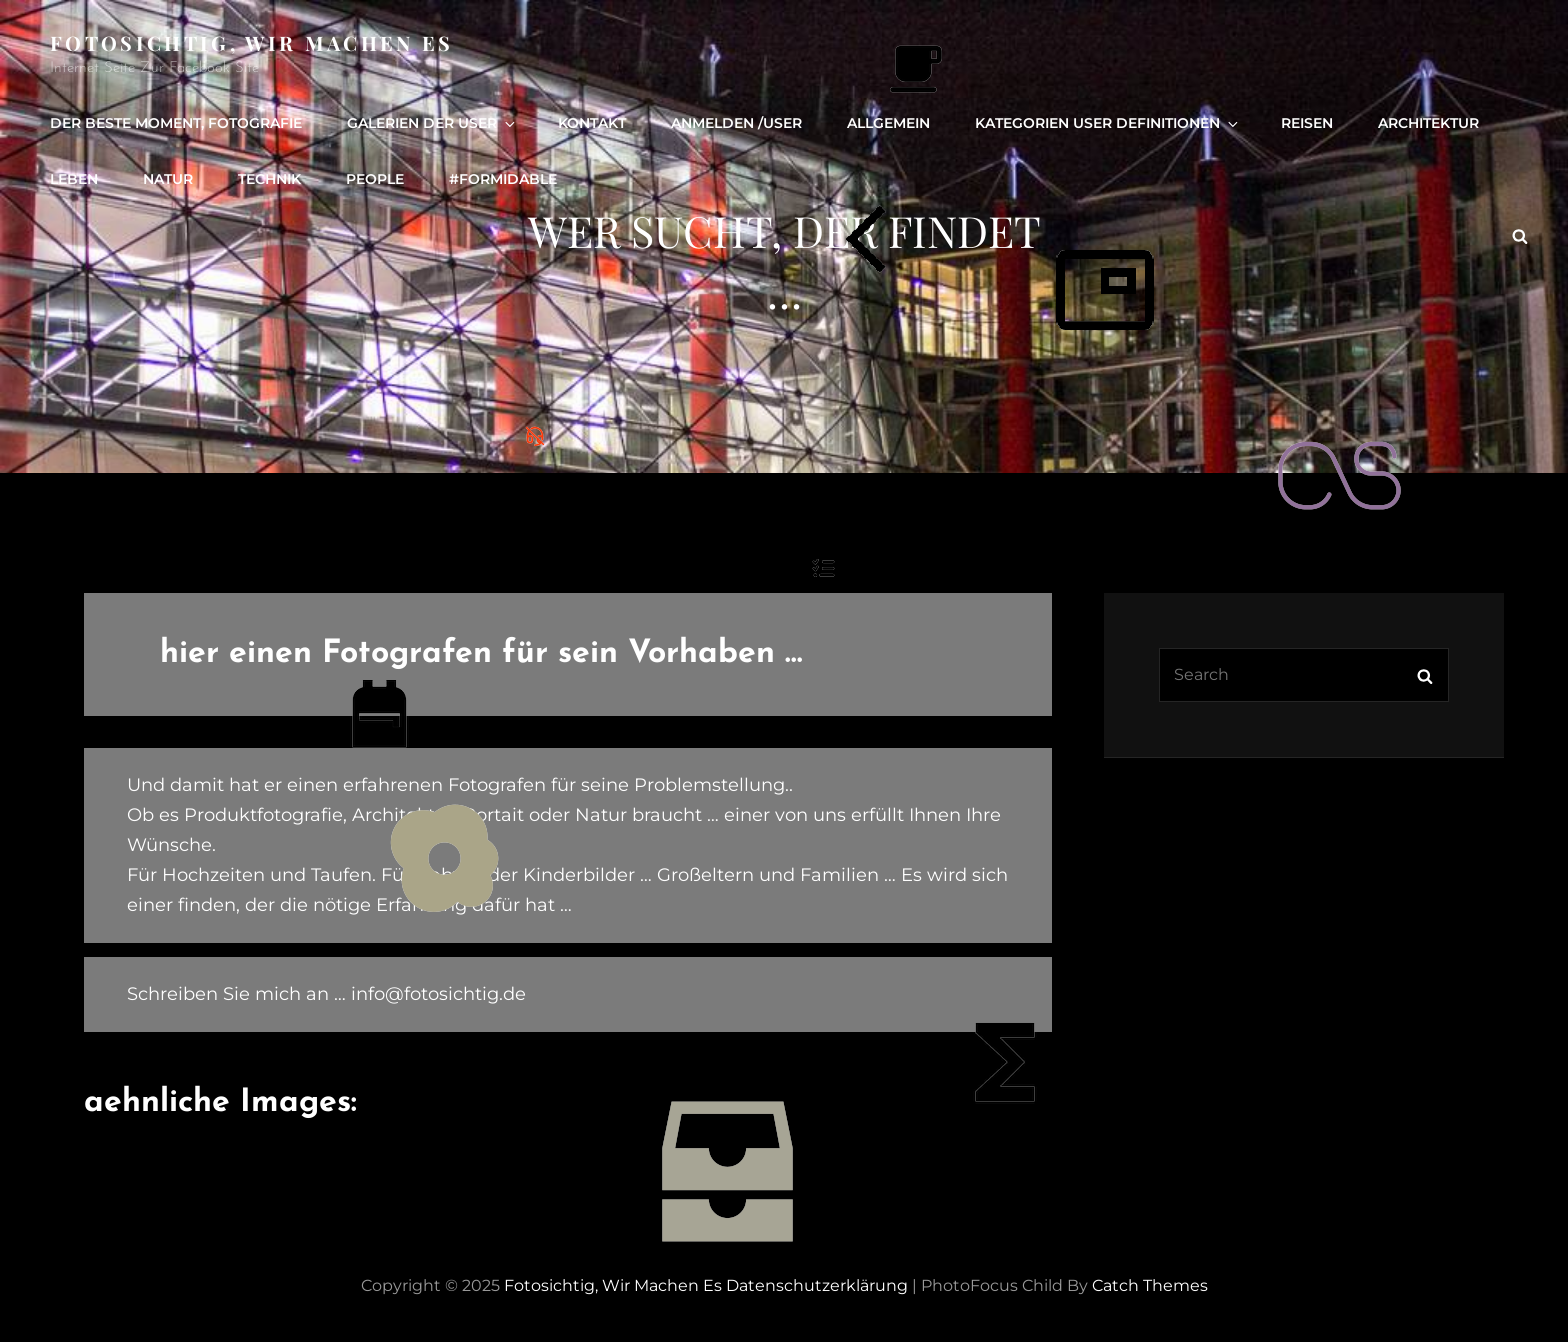  I want to click on find nearby coffee shops or cafes, so click(916, 69).